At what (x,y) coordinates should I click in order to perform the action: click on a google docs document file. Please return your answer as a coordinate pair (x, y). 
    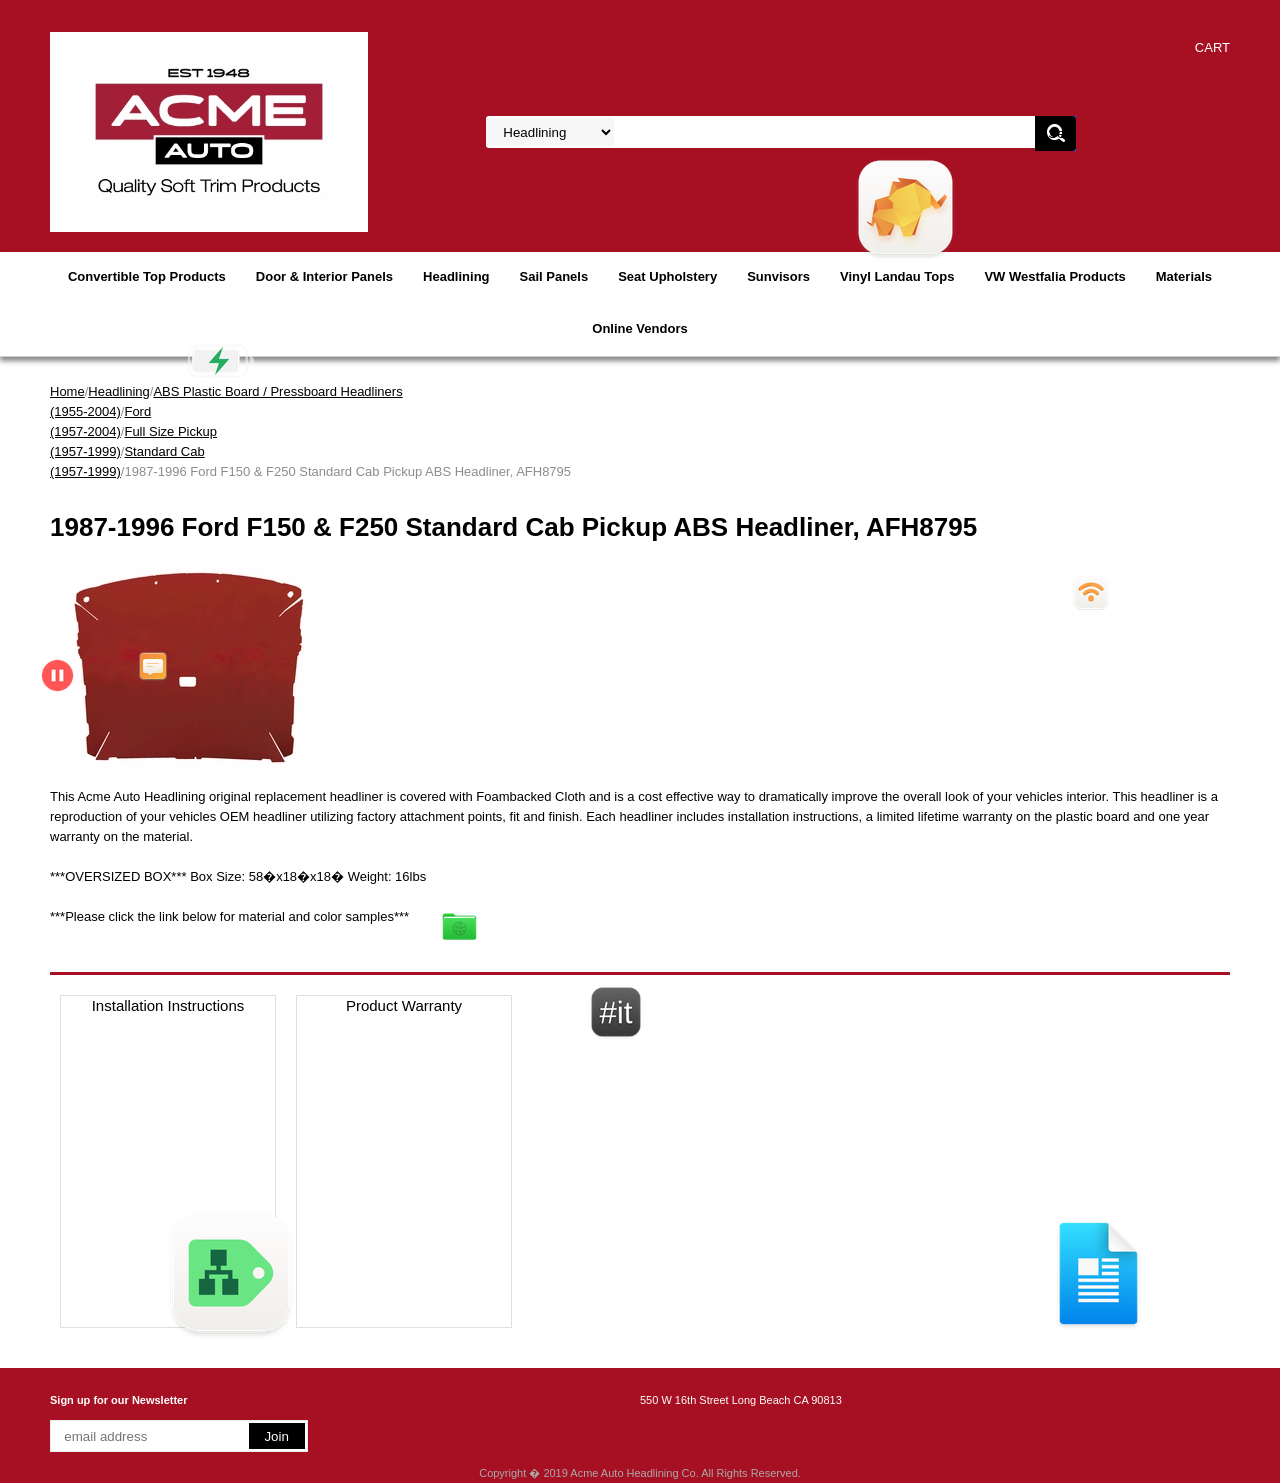
    Looking at the image, I should click on (1098, 1275).